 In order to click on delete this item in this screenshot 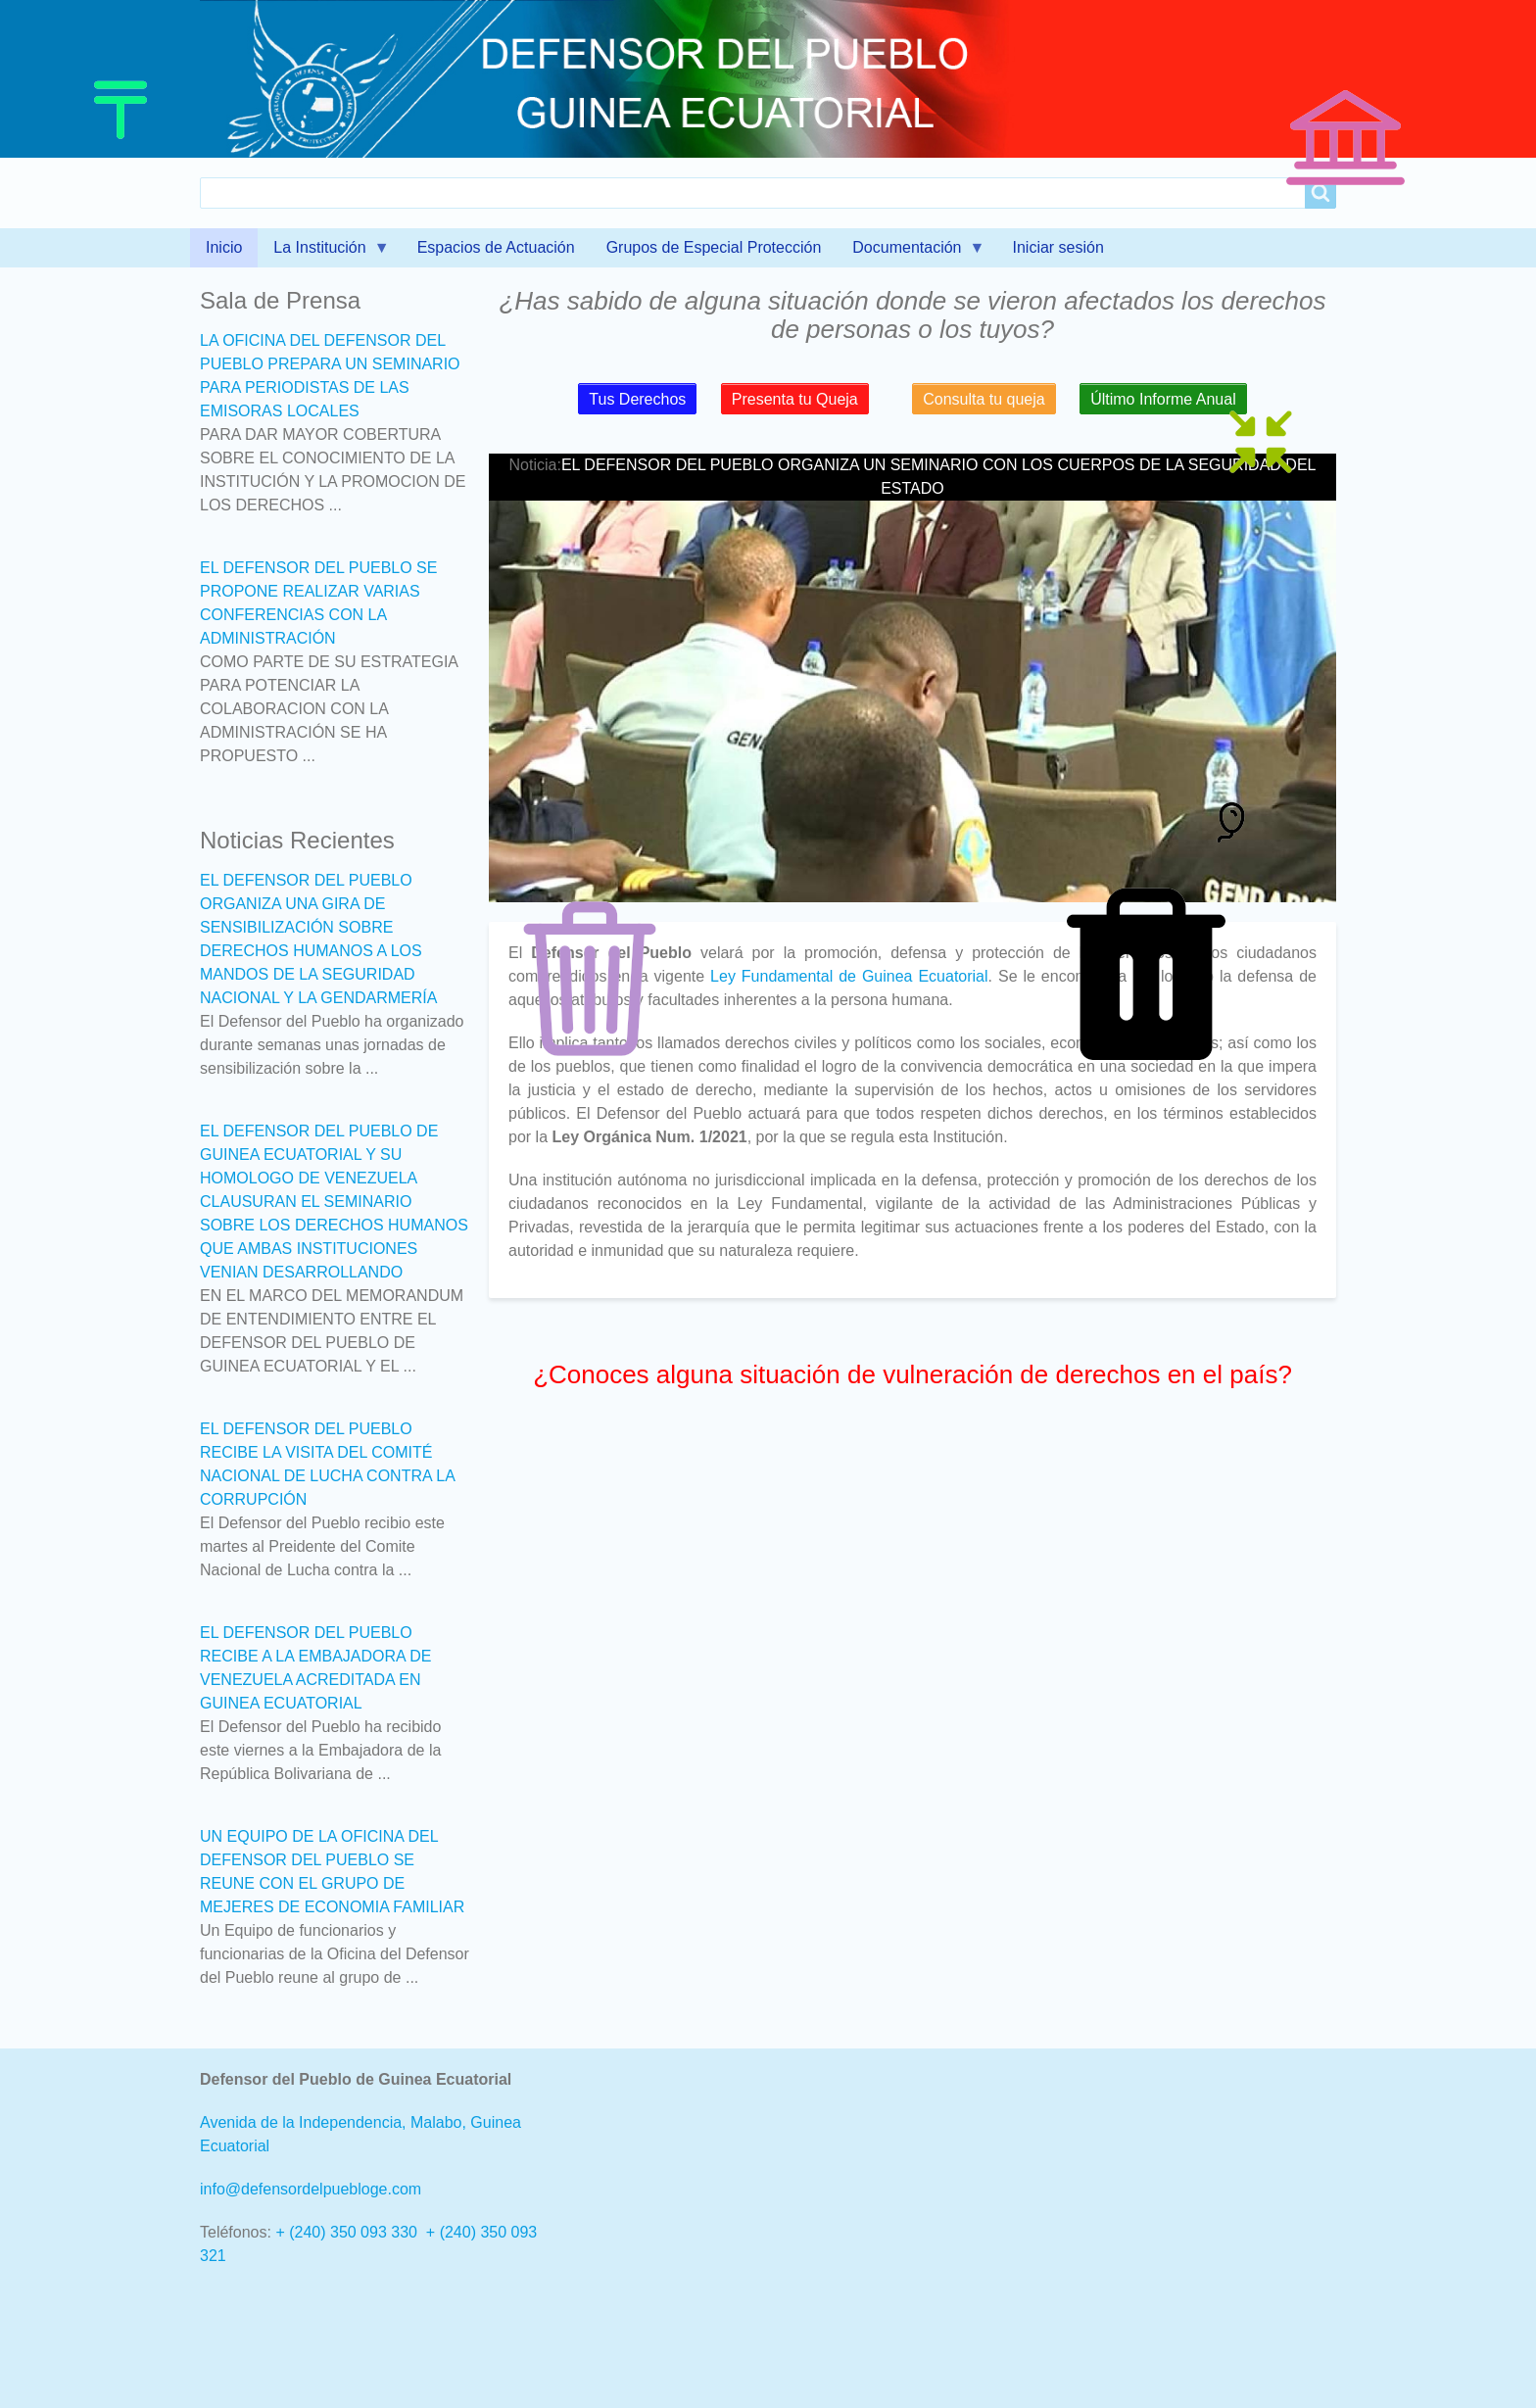, I will do `click(1146, 981)`.